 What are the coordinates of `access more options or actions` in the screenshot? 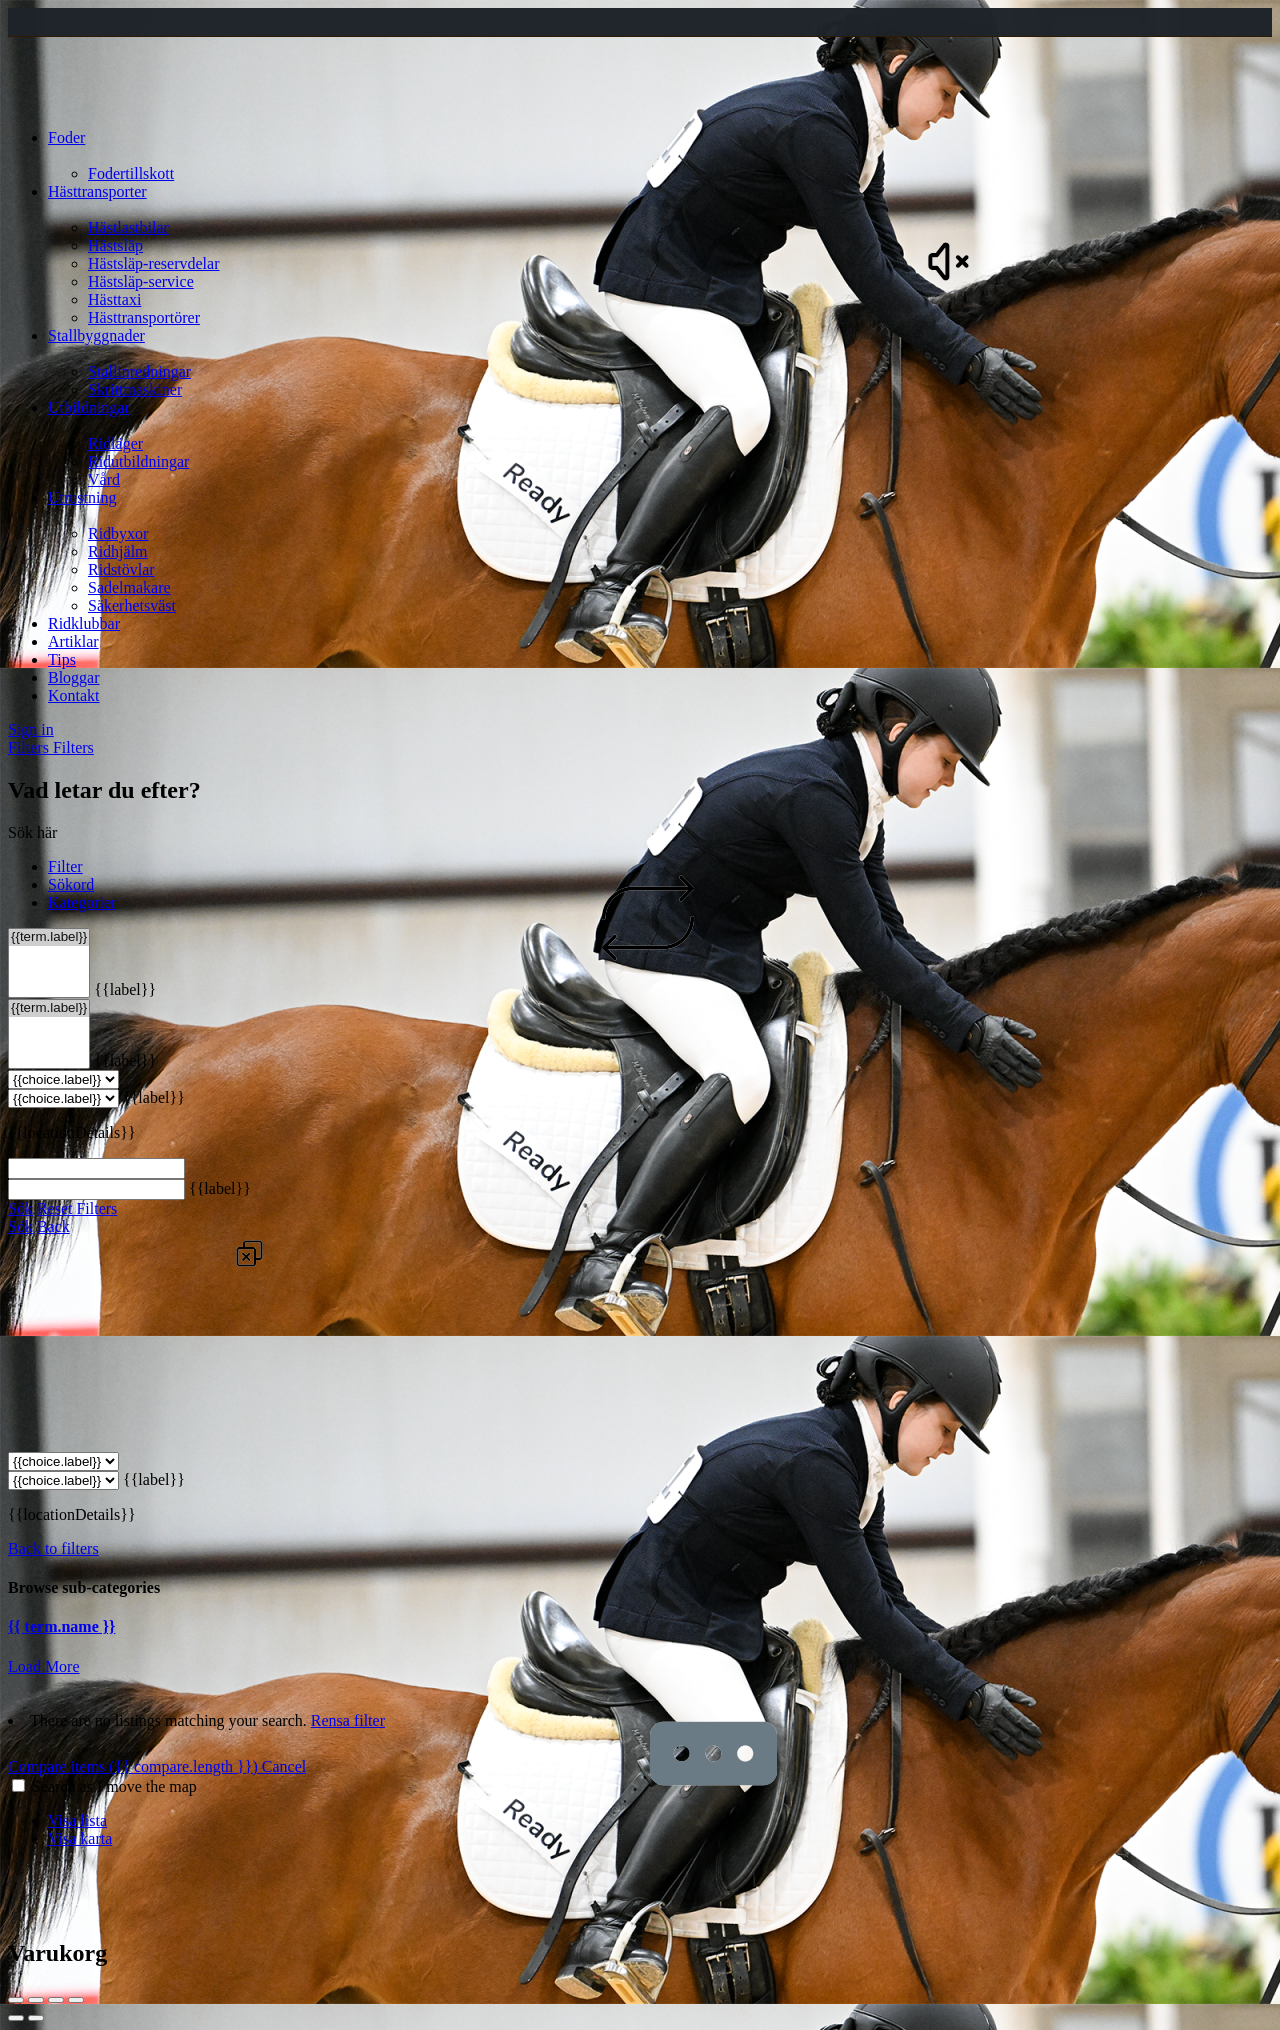 It's located at (713, 1753).